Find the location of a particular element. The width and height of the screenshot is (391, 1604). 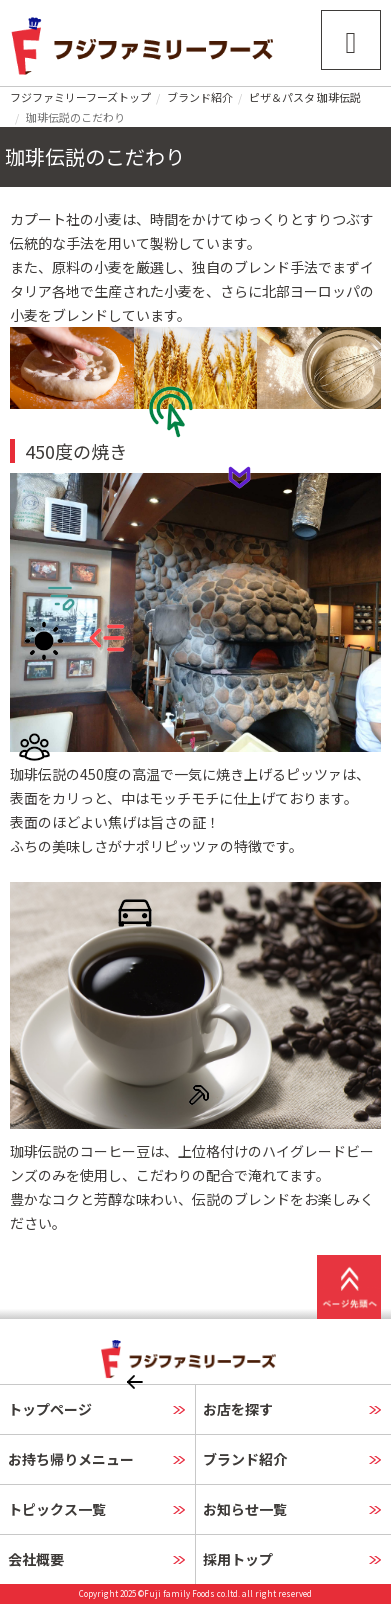

edit filter settings is located at coordinates (60, 596).